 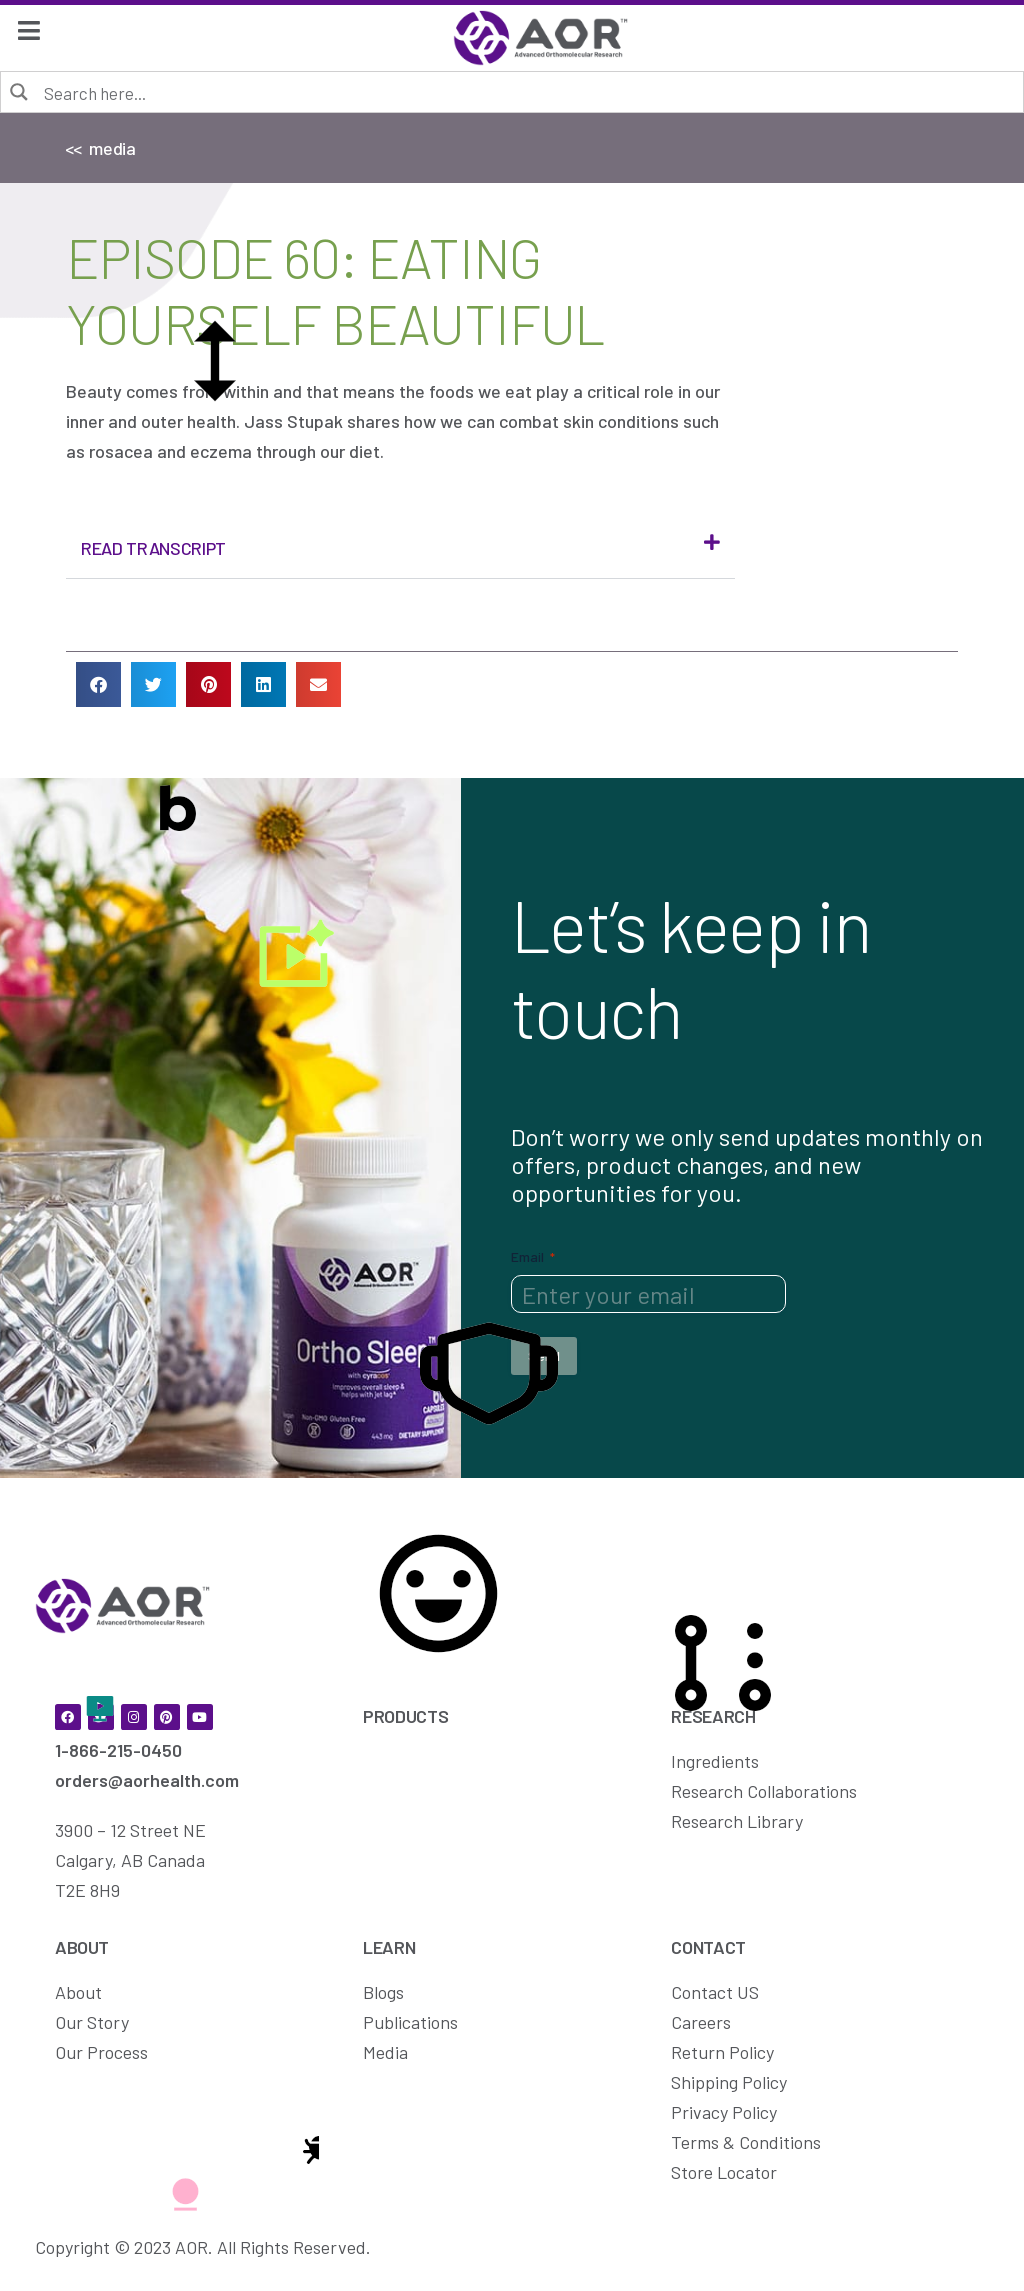 I want to click on open bug bounty platform logo, so click(x=311, y=2150).